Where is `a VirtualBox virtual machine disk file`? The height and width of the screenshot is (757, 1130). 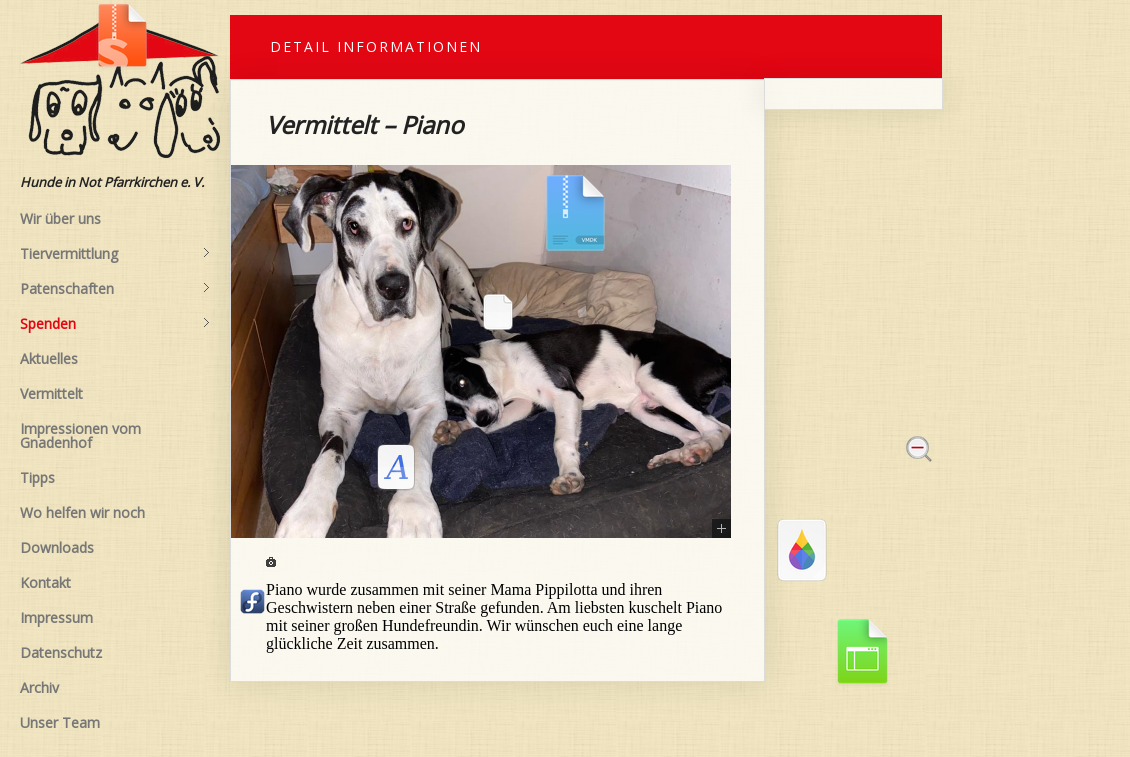 a VirtualBox virtual machine disk file is located at coordinates (575, 214).